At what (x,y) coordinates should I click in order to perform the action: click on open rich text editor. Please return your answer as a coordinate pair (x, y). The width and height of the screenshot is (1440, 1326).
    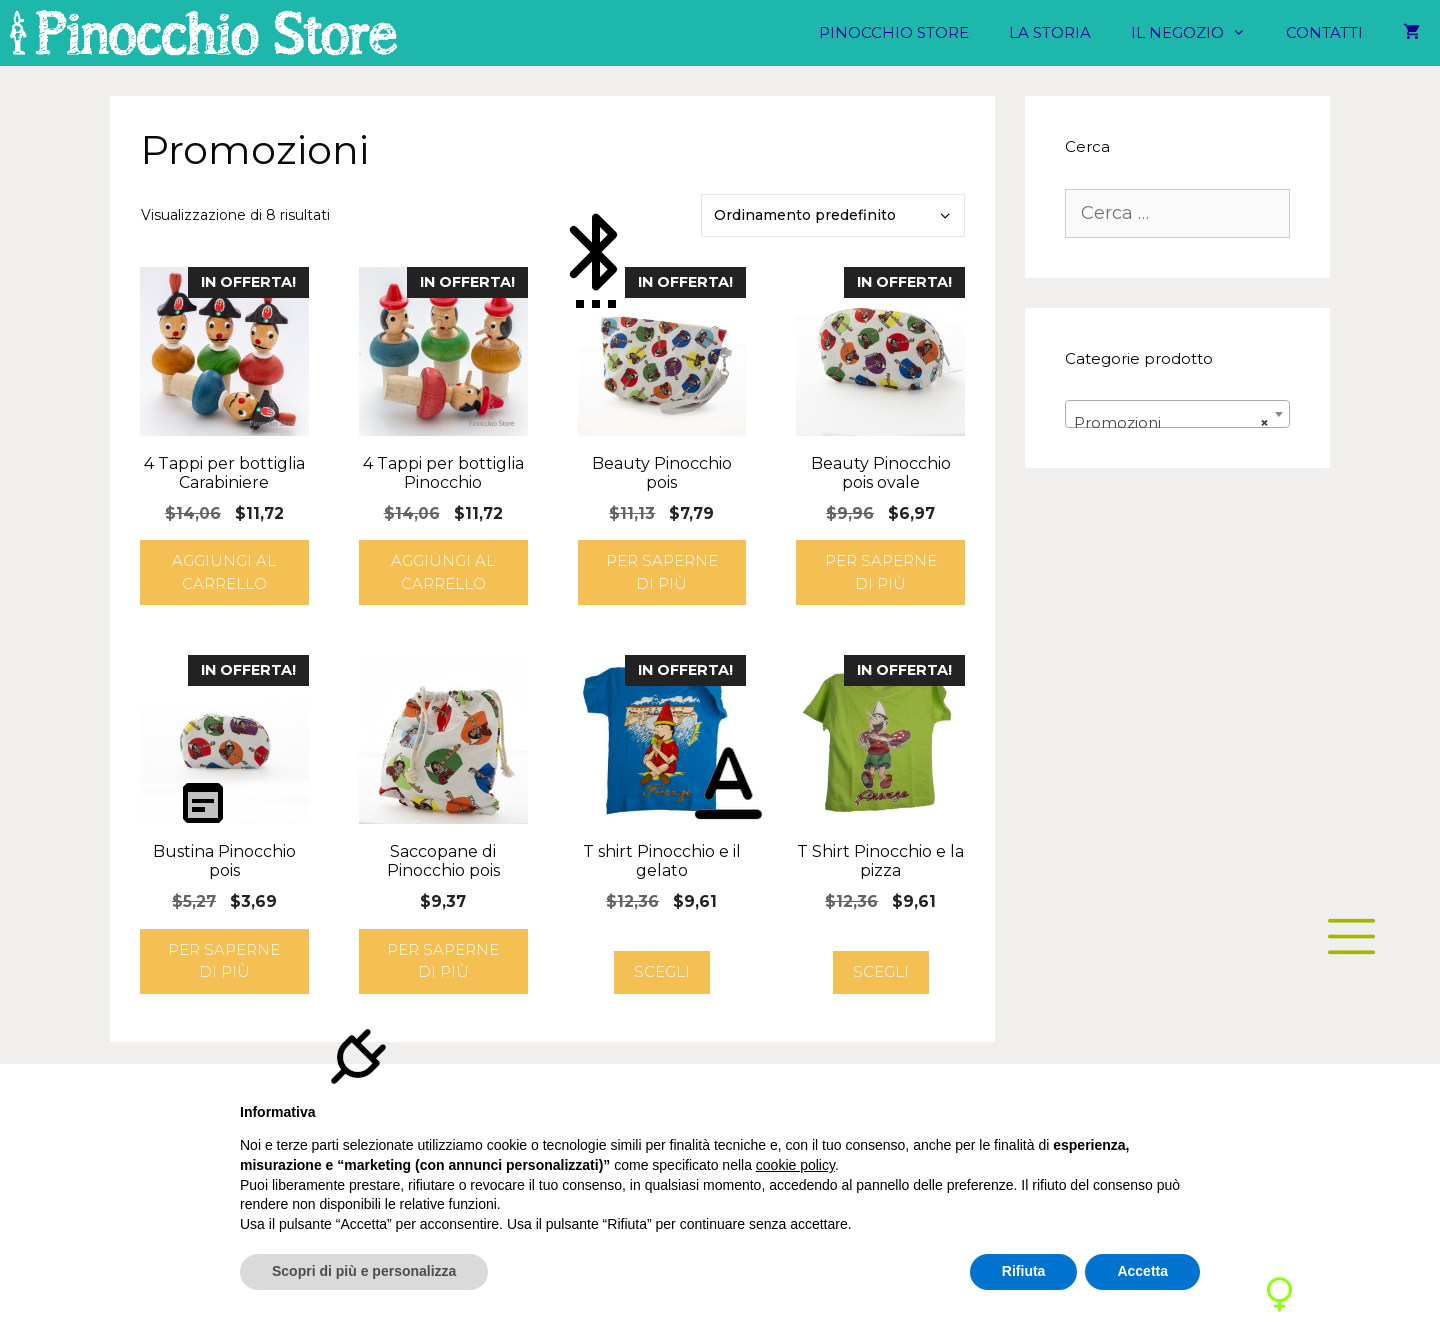
    Looking at the image, I should click on (203, 803).